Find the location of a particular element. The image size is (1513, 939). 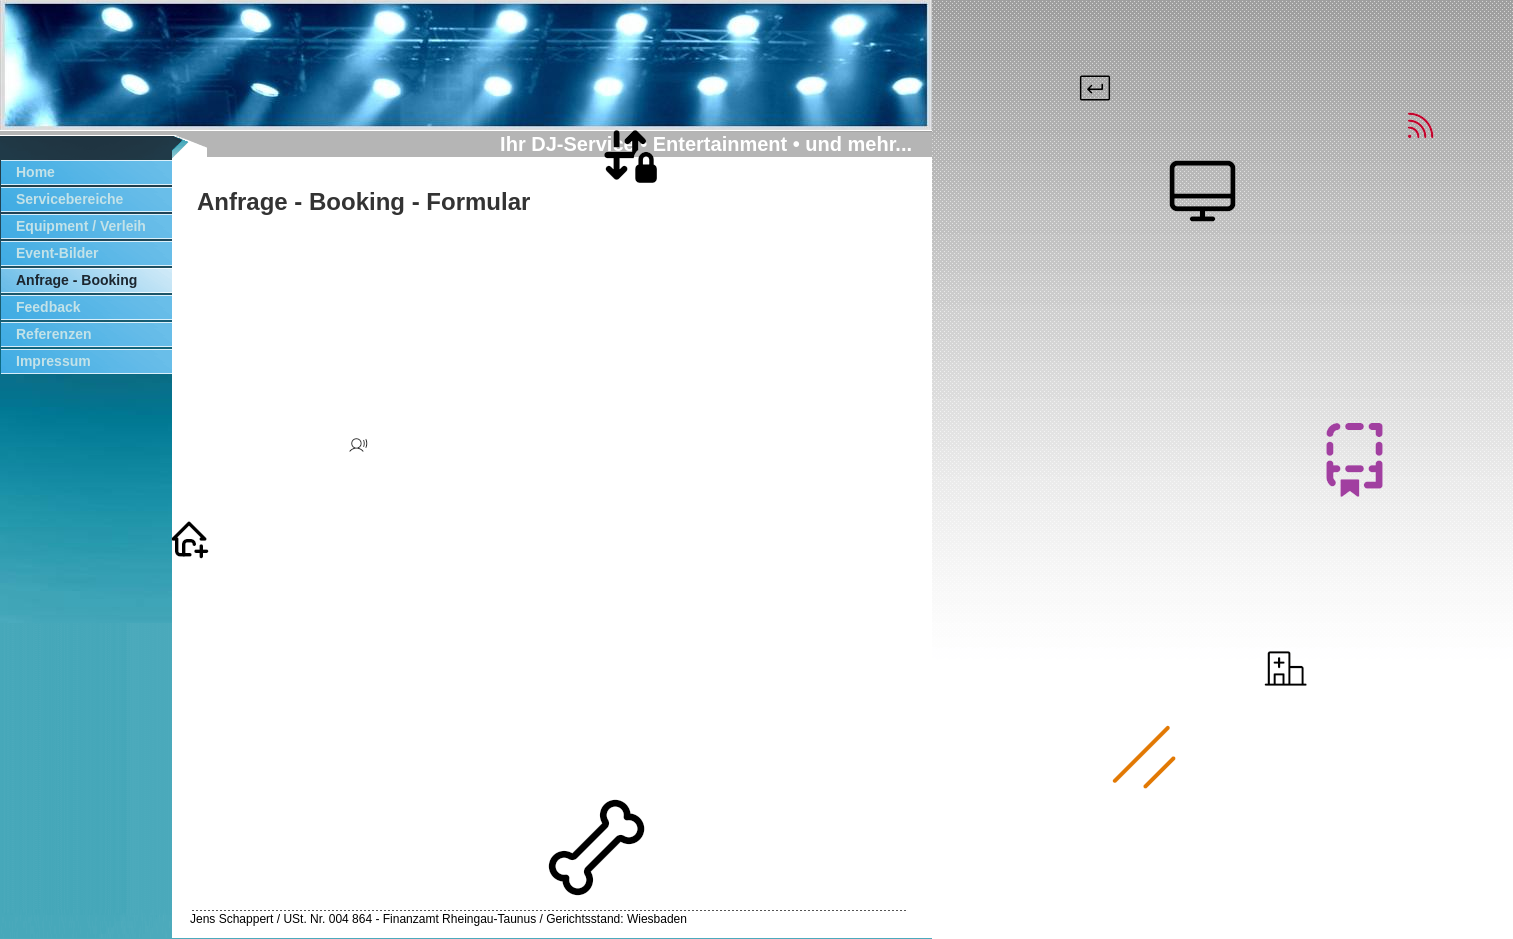

add a new home or address is located at coordinates (189, 539).